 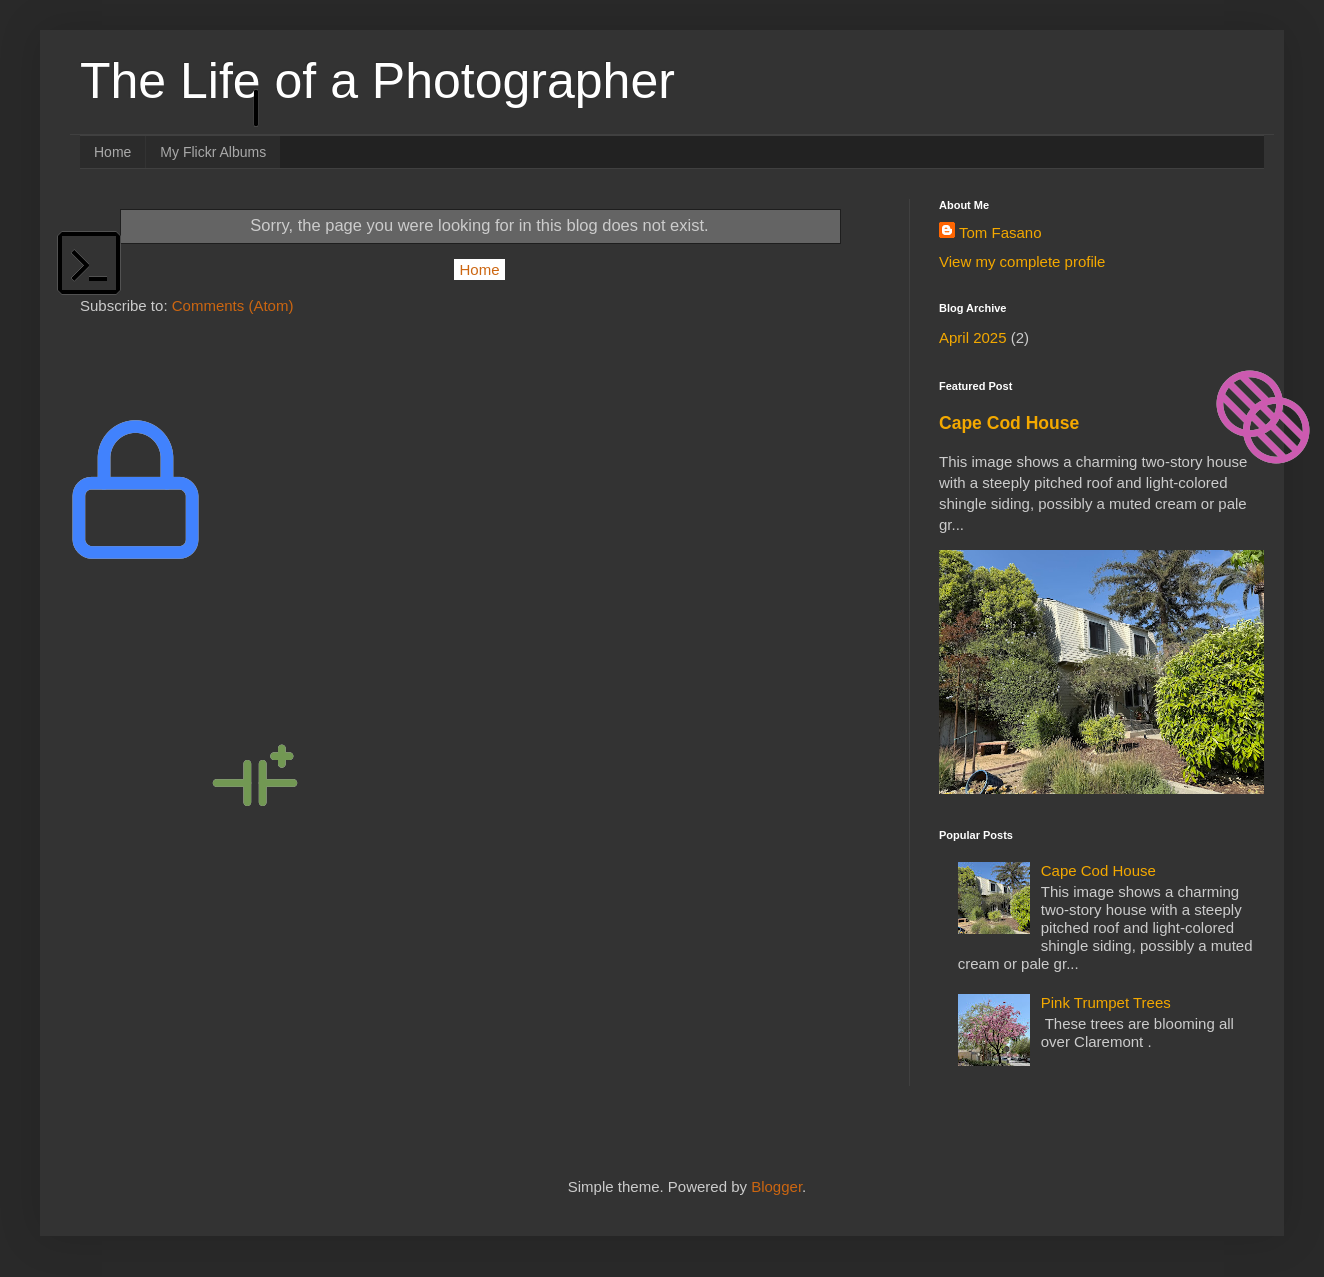 What do you see at coordinates (255, 783) in the screenshot?
I see `polarized capacitor symbol in circuit diagrams` at bounding box center [255, 783].